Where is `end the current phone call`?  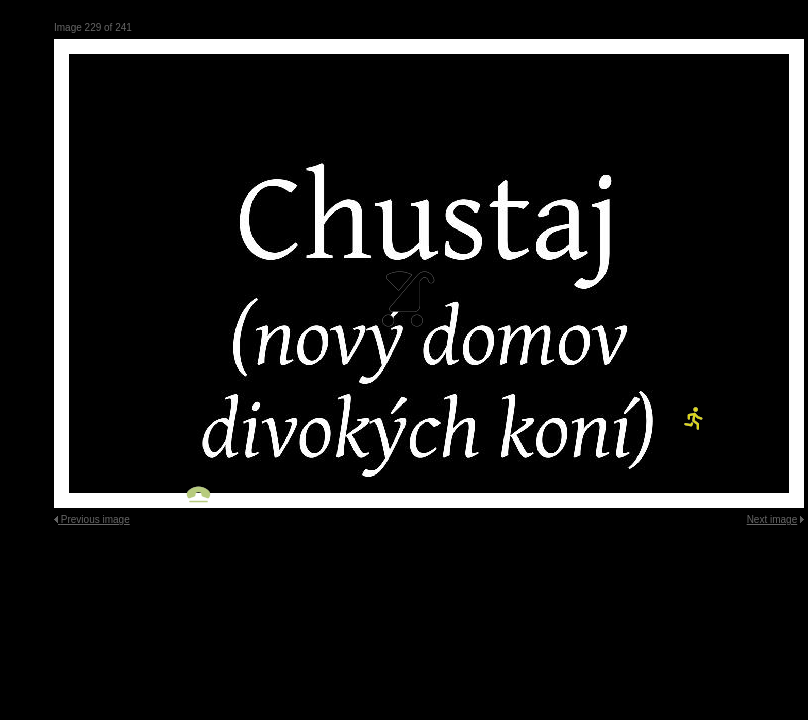 end the current phone call is located at coordinates (198, 494).